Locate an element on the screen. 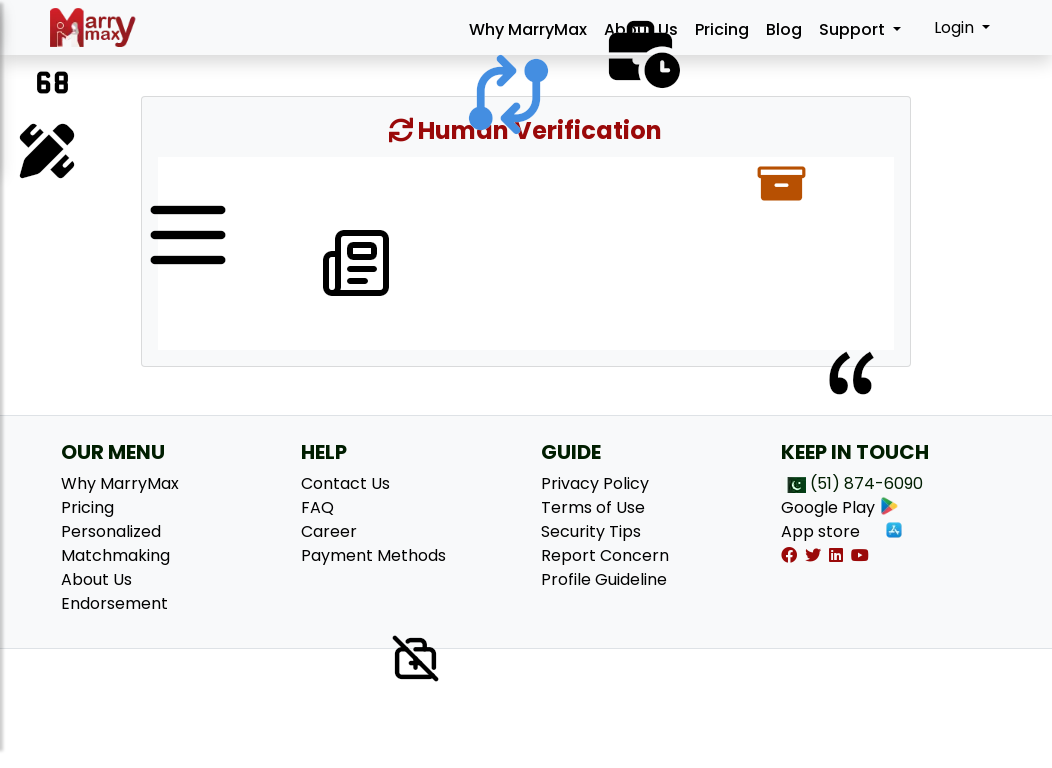 Image resolution: width=1052 pixels, height=768 pixels. view work hours or time tracking is located at coordinates (640, 52).